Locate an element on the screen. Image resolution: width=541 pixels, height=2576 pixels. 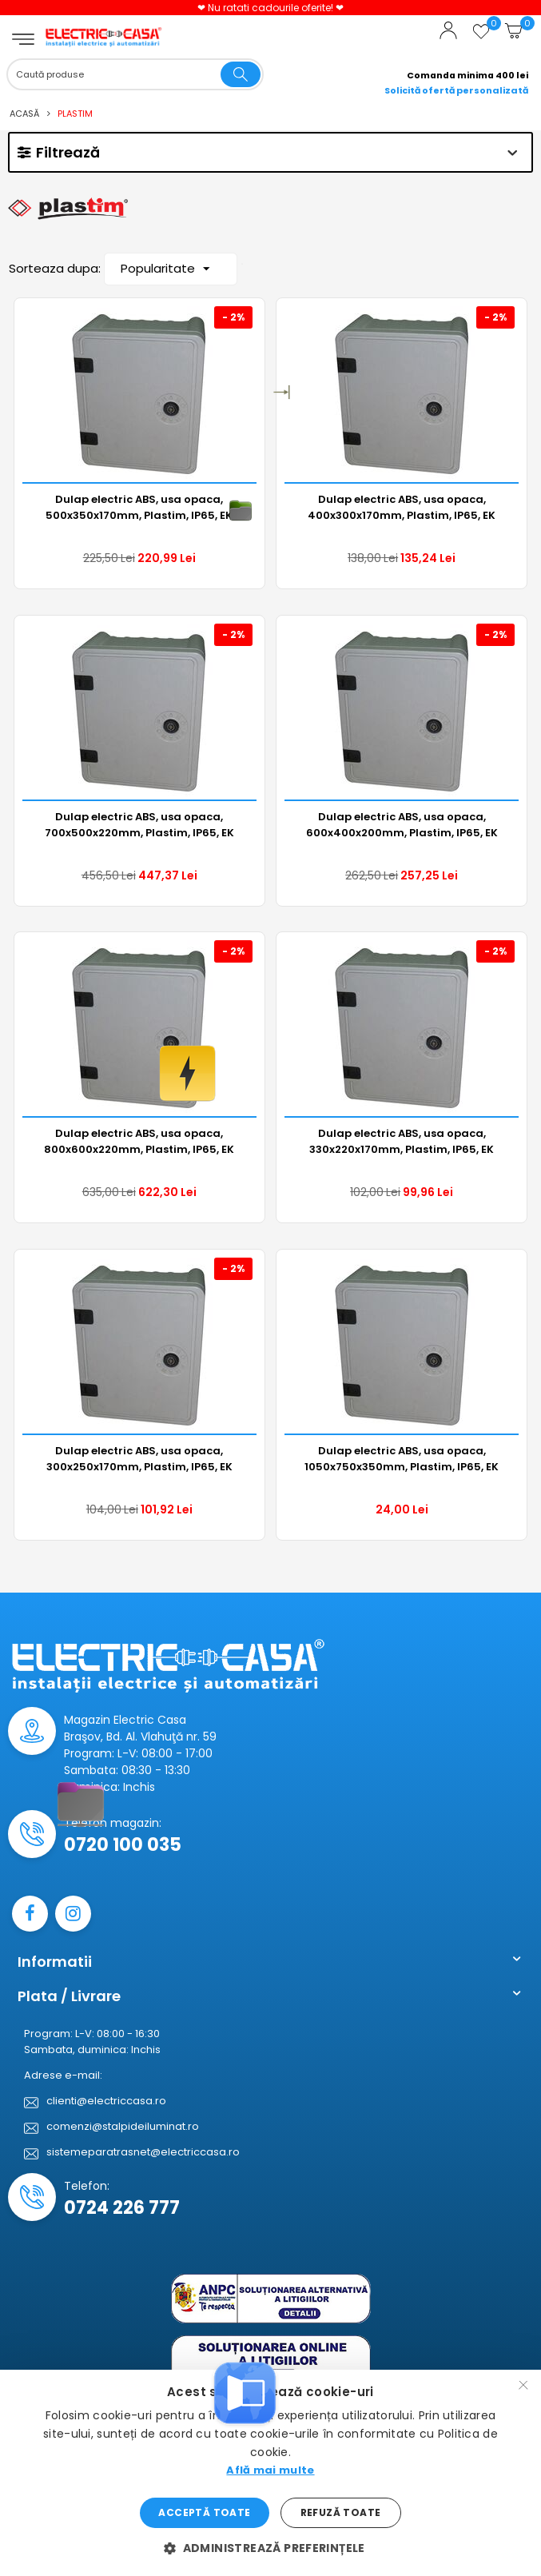
open folder containing files is located at coordinates (241, 510).